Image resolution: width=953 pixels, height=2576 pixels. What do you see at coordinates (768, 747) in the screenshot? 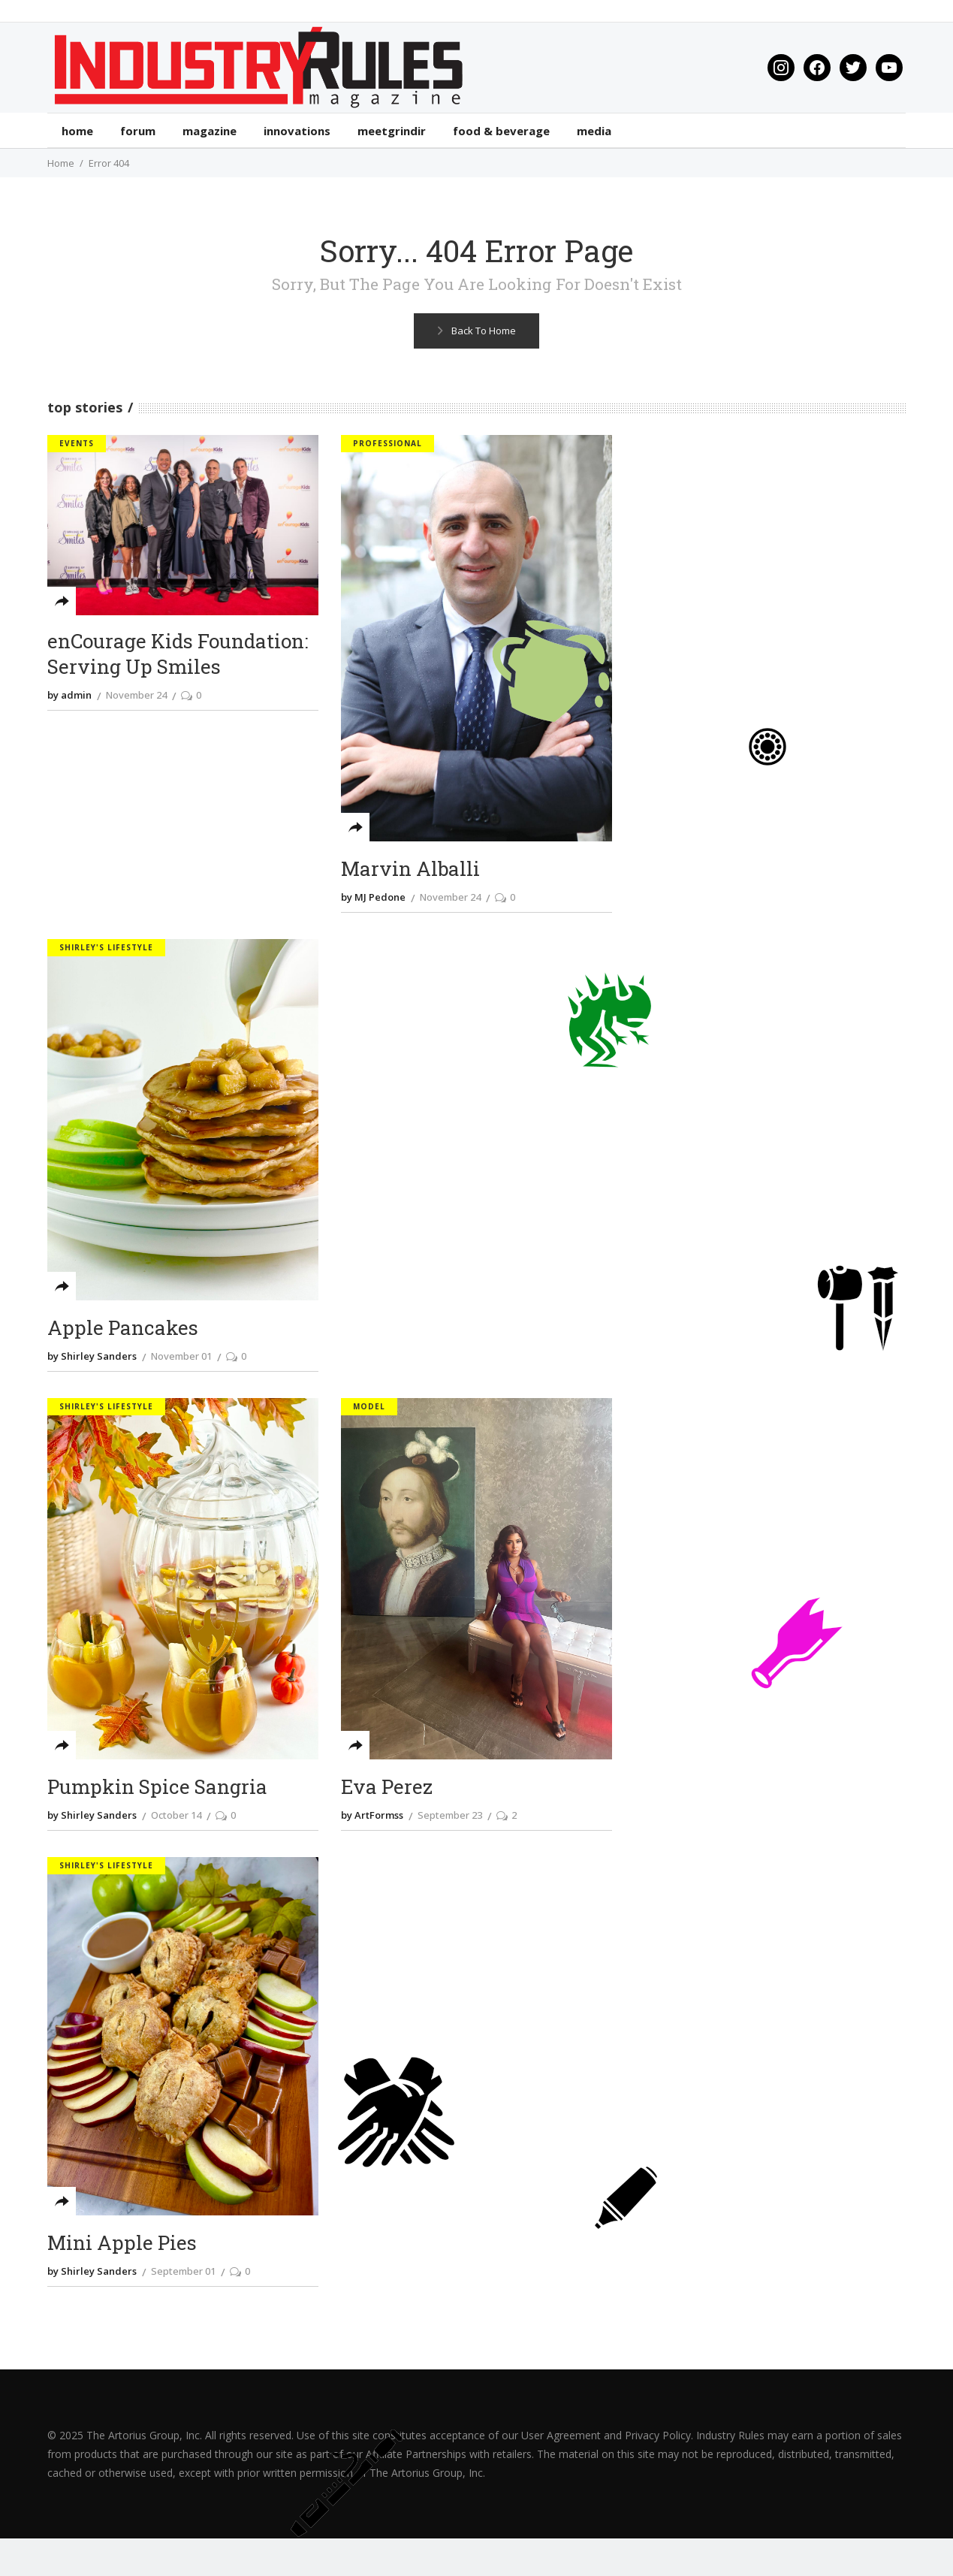
I see `rotary dial or vintage phone interface` at bounding box center [768, 747].